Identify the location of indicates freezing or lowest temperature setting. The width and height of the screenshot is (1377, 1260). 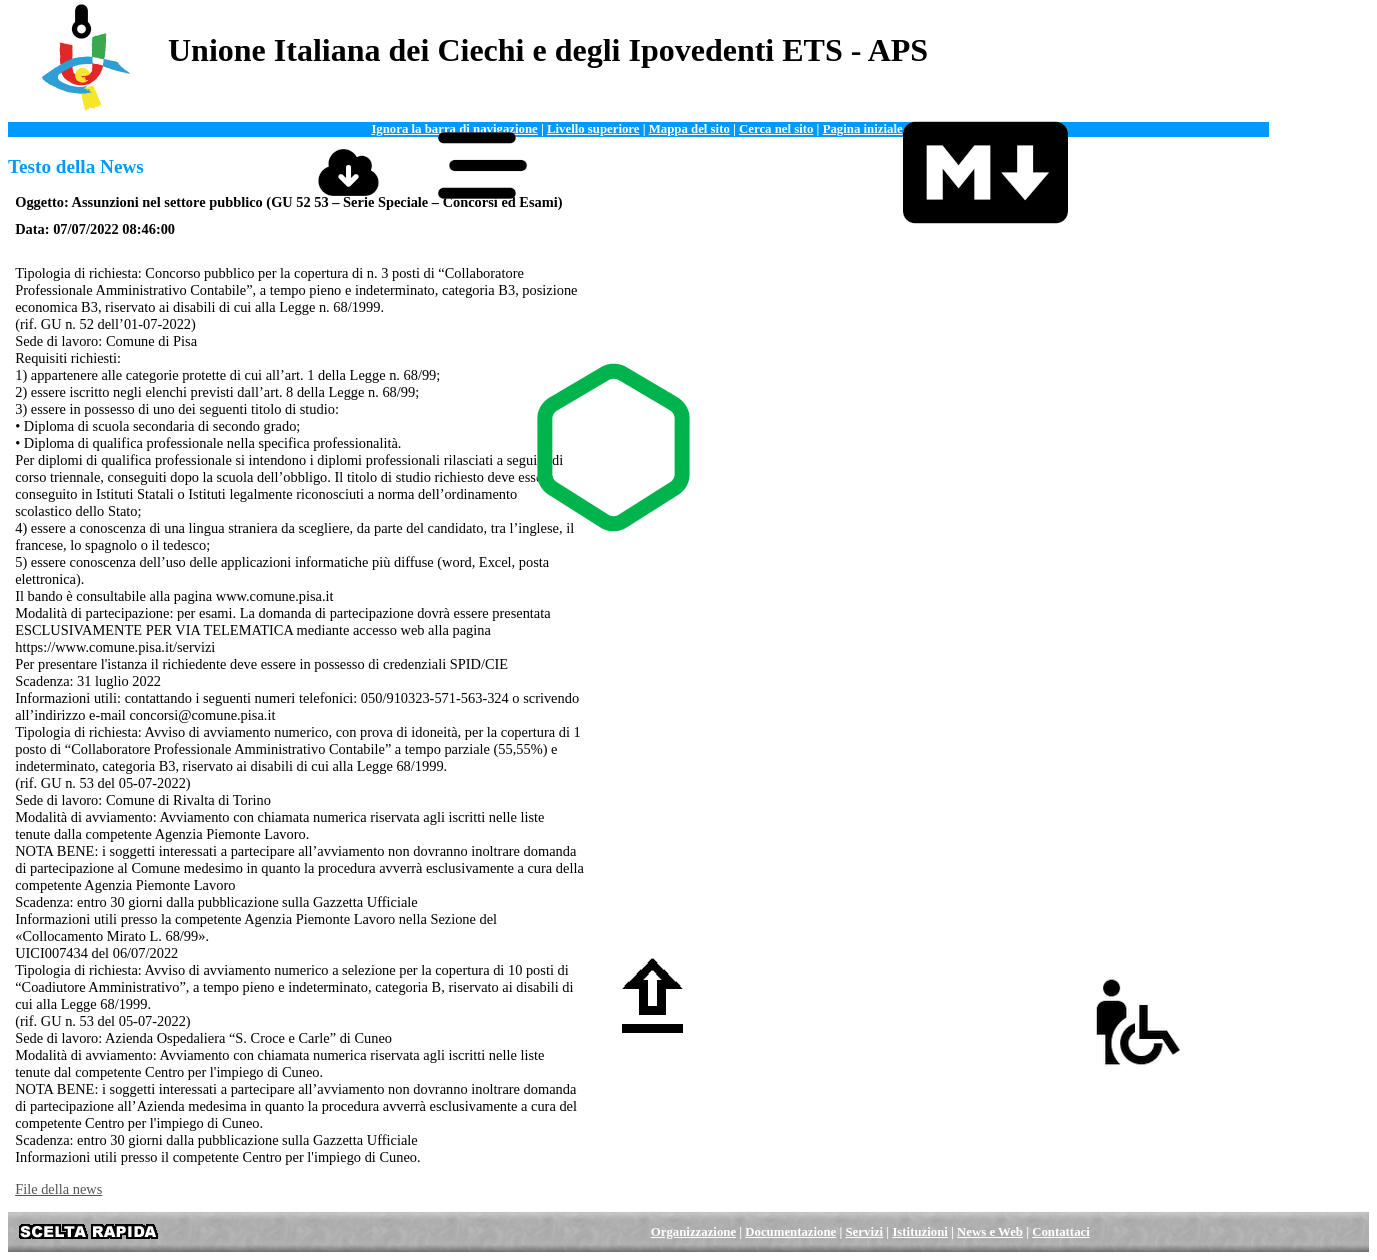
(81, 21).